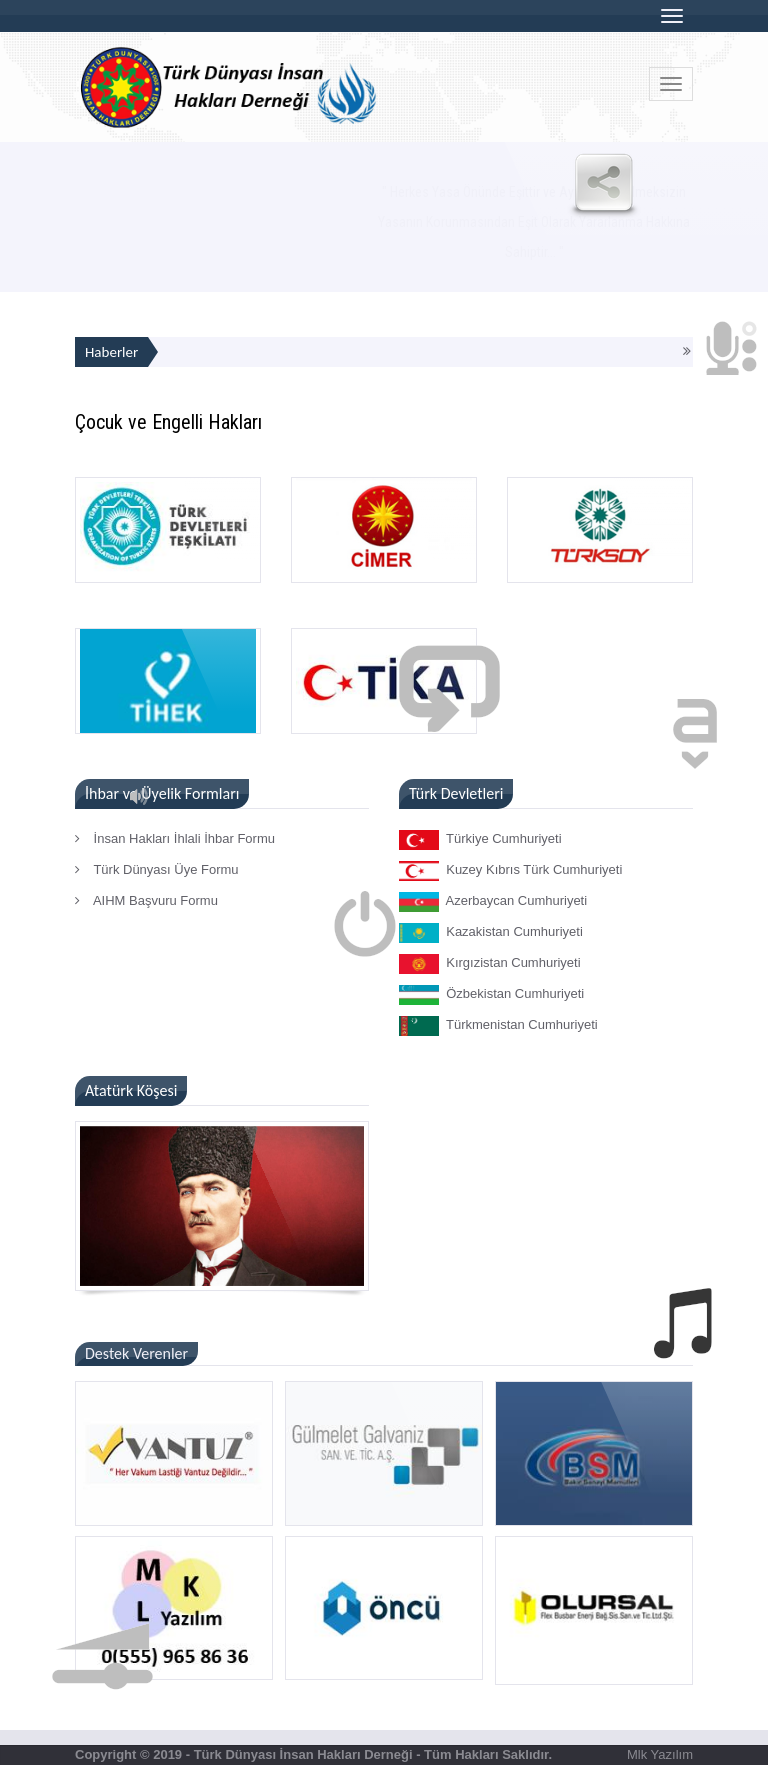 Image resolution: width=768 pixels, height=1765 pixels. Describe the element at coordinates (365, 926) in the screenshot. I see `shut down or power off the device` at that location.